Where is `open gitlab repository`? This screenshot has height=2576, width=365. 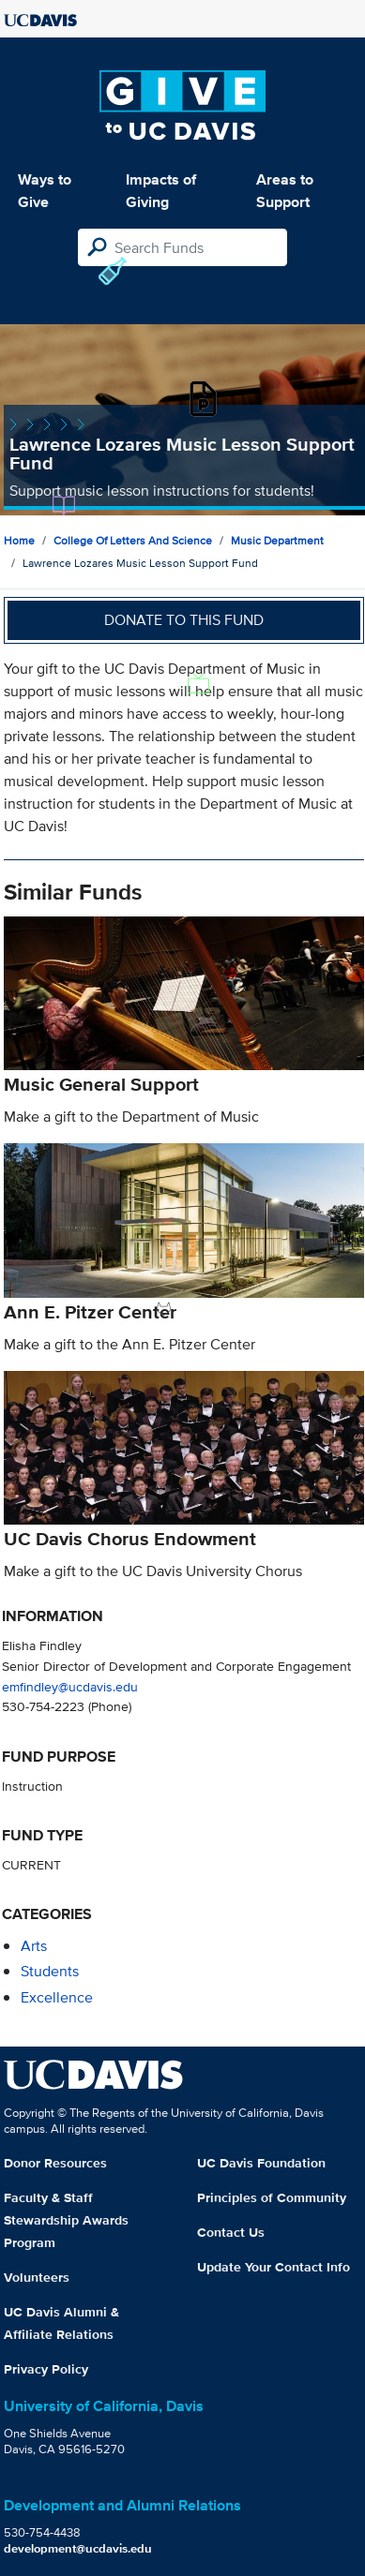
open gitlab repository is located at coordinates (163, 1308).